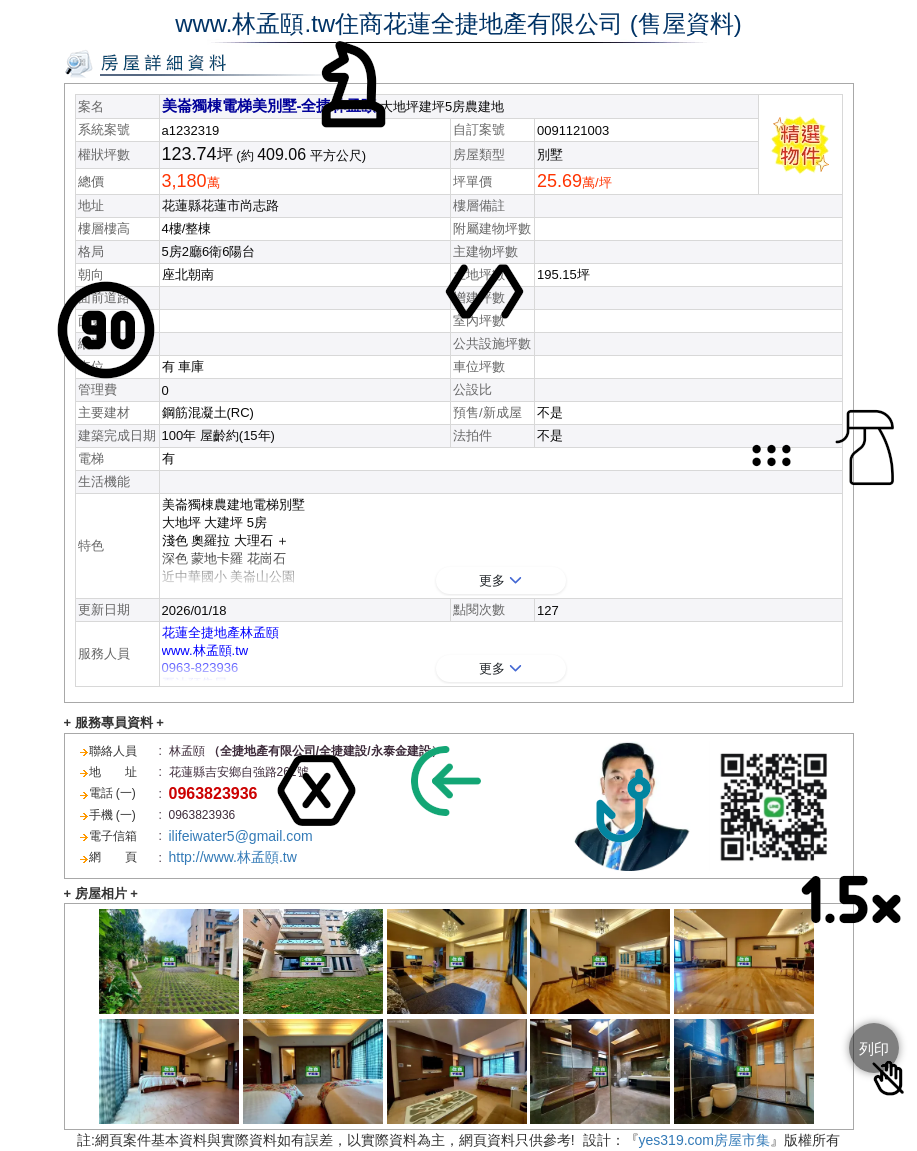  What do you see at coordinates (446, 781) in the screenshot?
I see `return to previous screen` at bounding box center [446, 781].